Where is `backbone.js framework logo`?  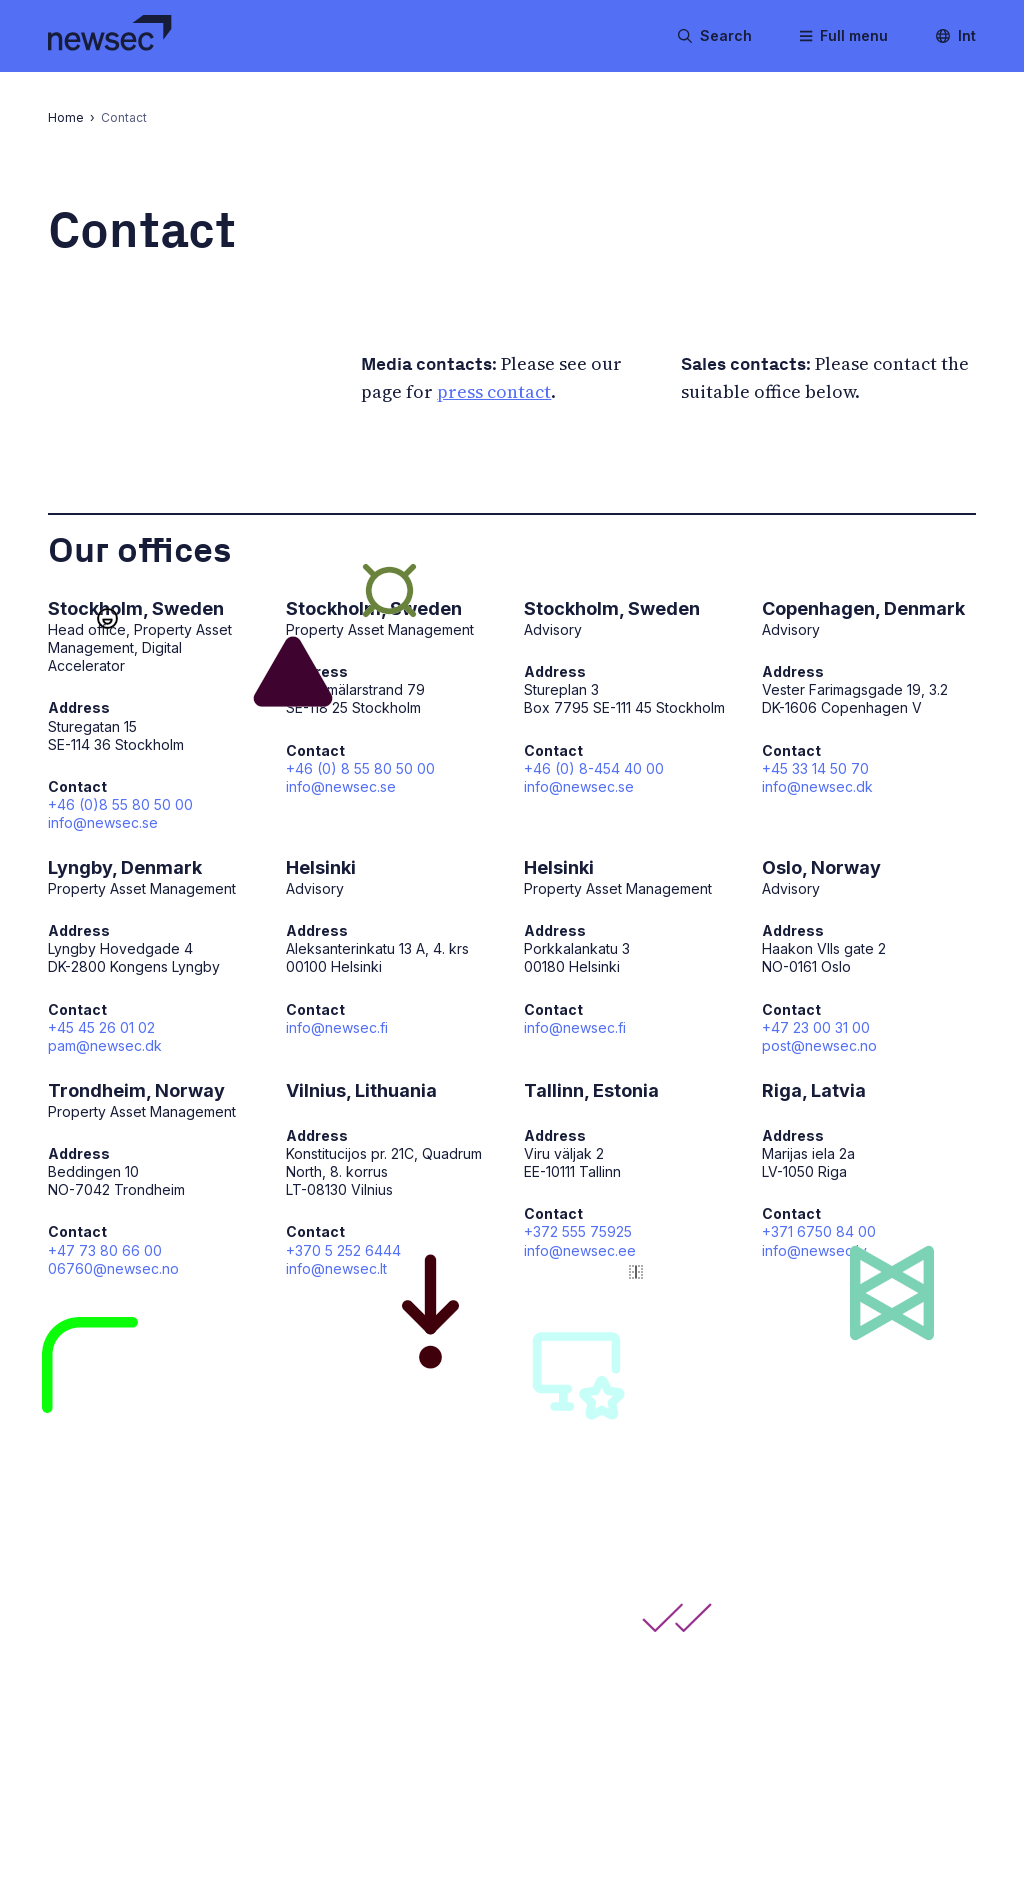
backbone.js framework logo is located at coordinates (892, 1293).